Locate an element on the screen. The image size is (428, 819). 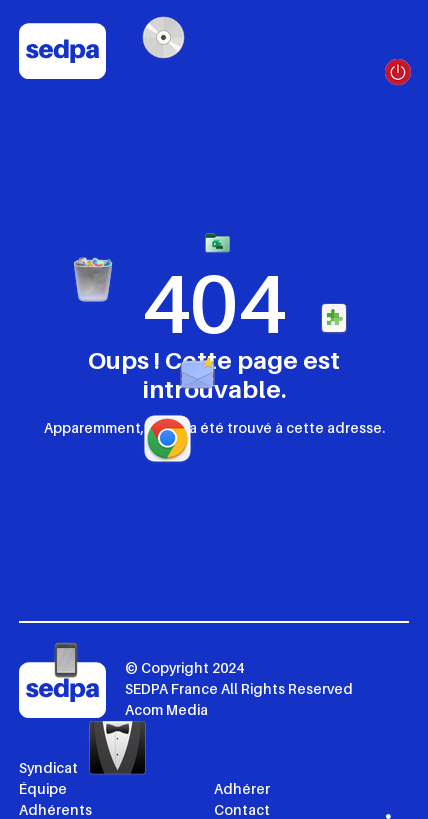
open microsoft project files folder is located at coordinates (217, 243).